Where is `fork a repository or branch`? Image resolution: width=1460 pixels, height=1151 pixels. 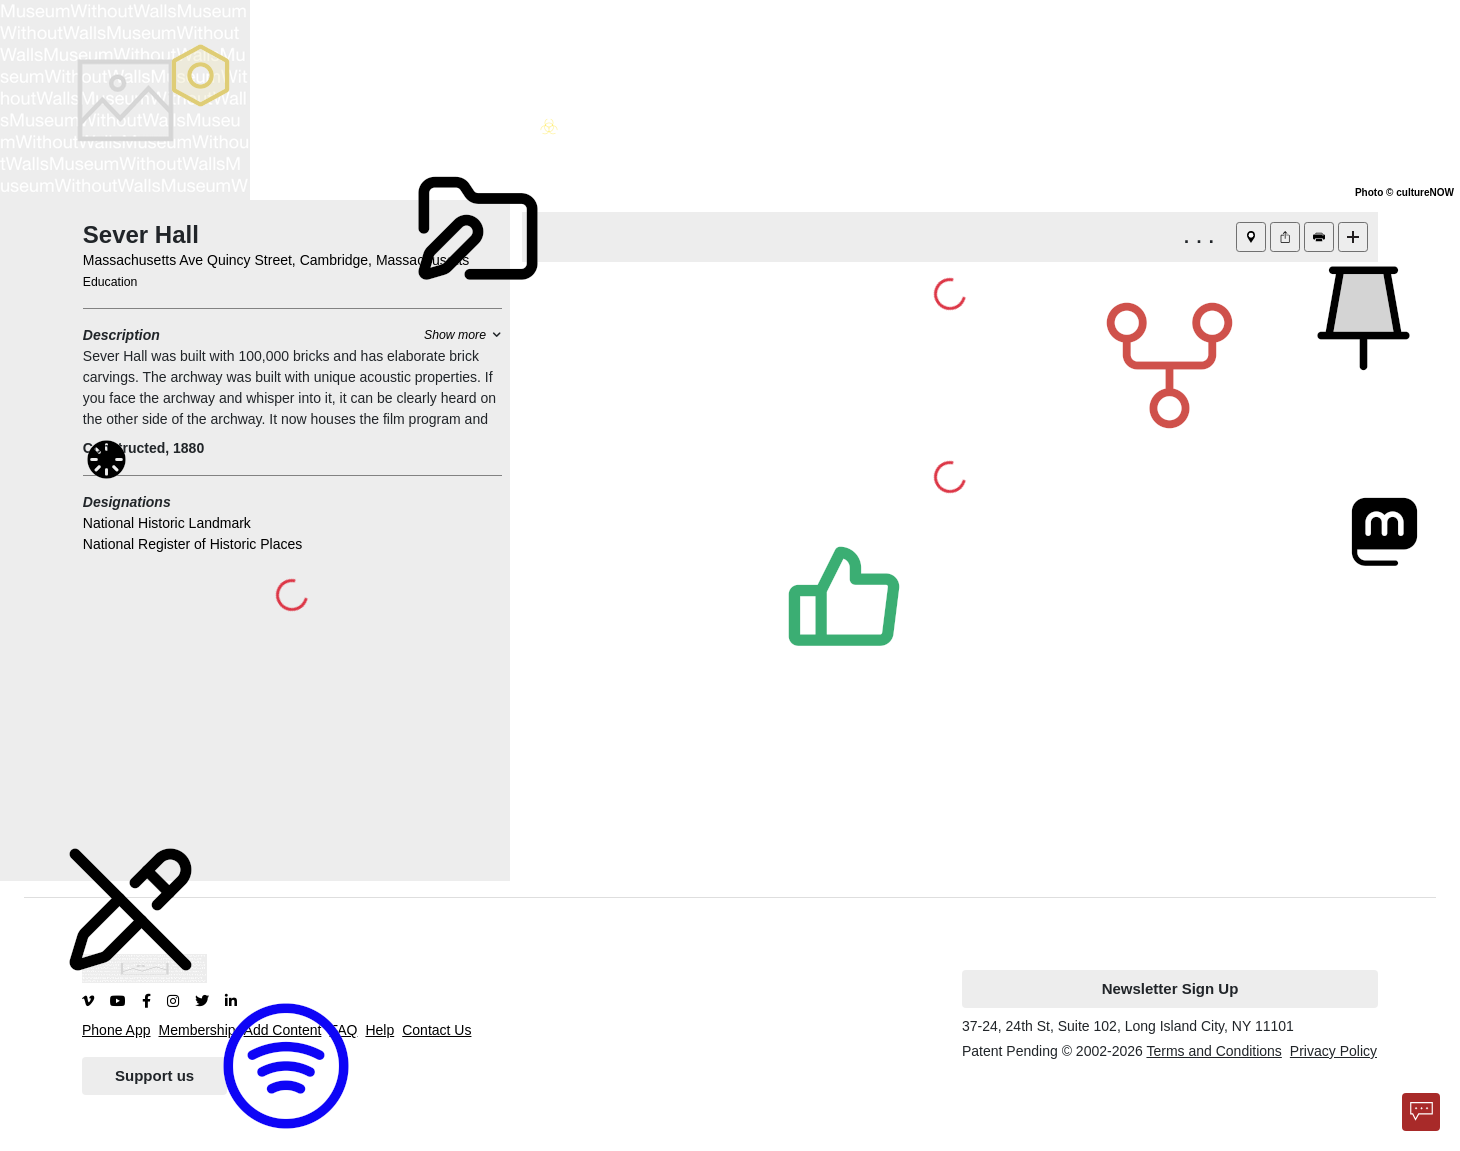
fork a repository or branch is located at coordinates (1169, 365).